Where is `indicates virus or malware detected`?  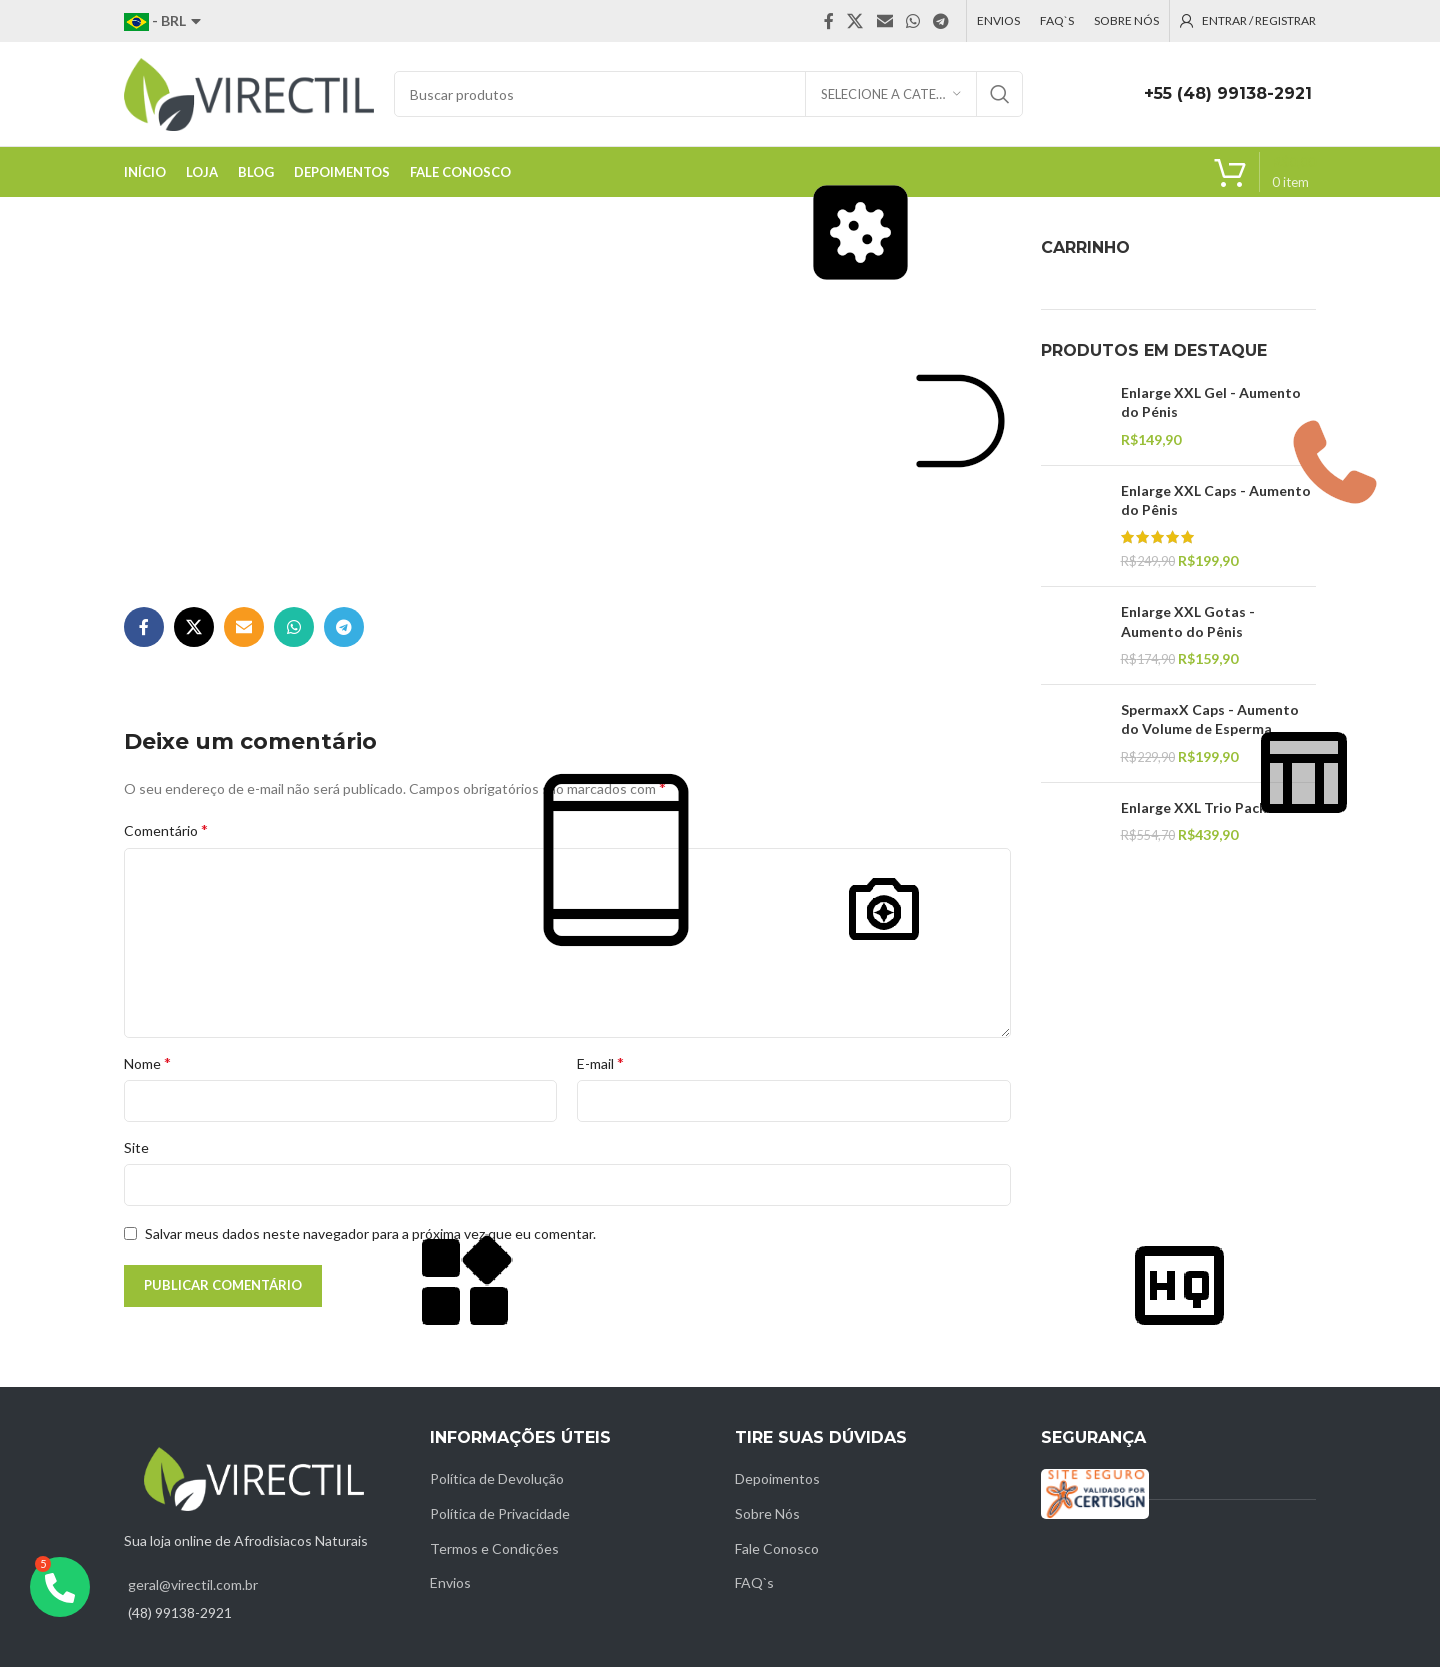
indicates virus or malware detected is located at coordinates (860, 232).